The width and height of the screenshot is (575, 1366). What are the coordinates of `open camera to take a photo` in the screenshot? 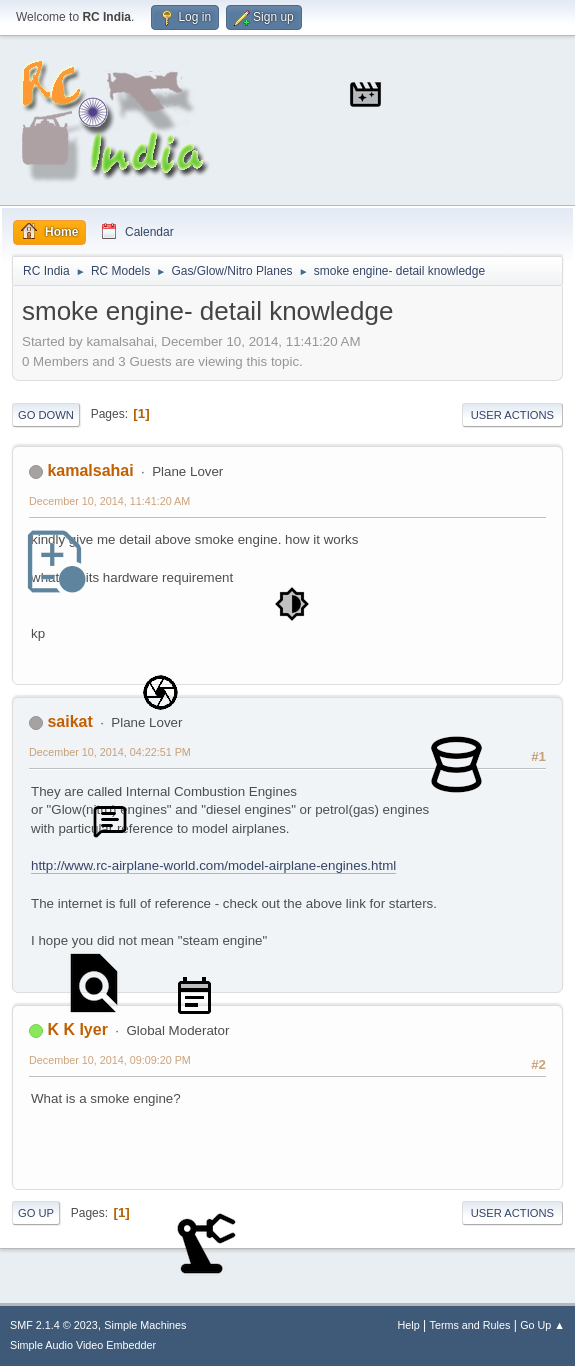 It's located at (160, 692).